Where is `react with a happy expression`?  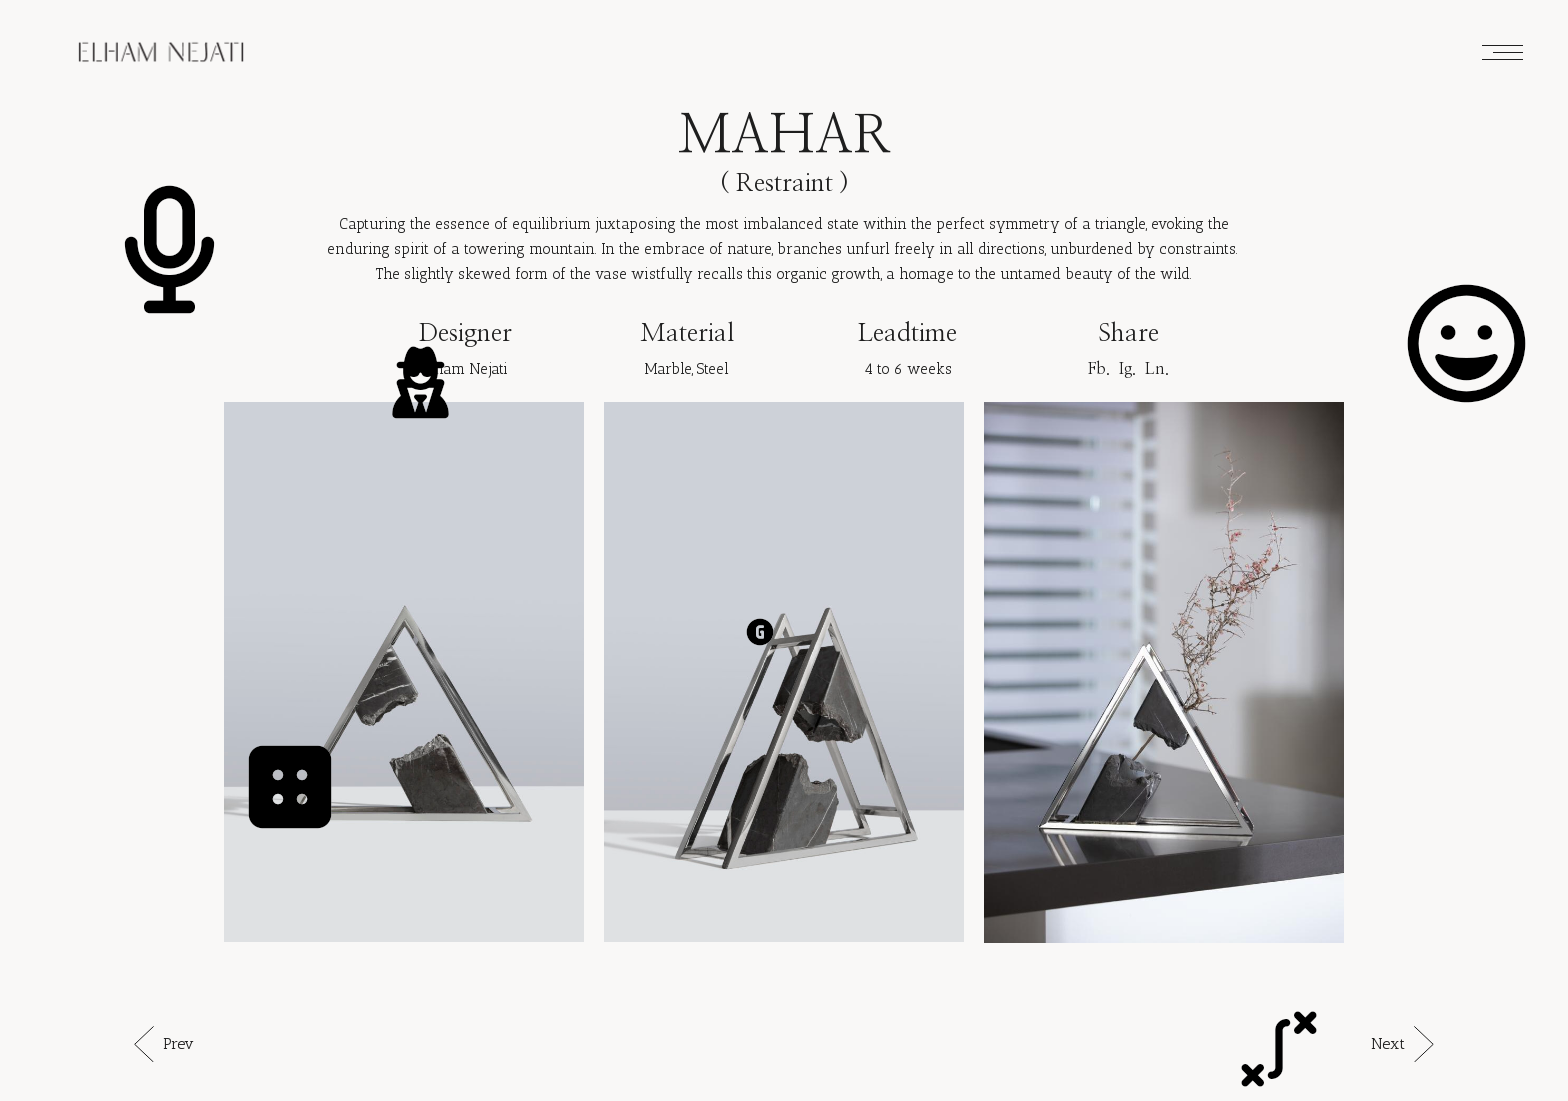 react with a happy expression is located at coordinates (1466, 343).